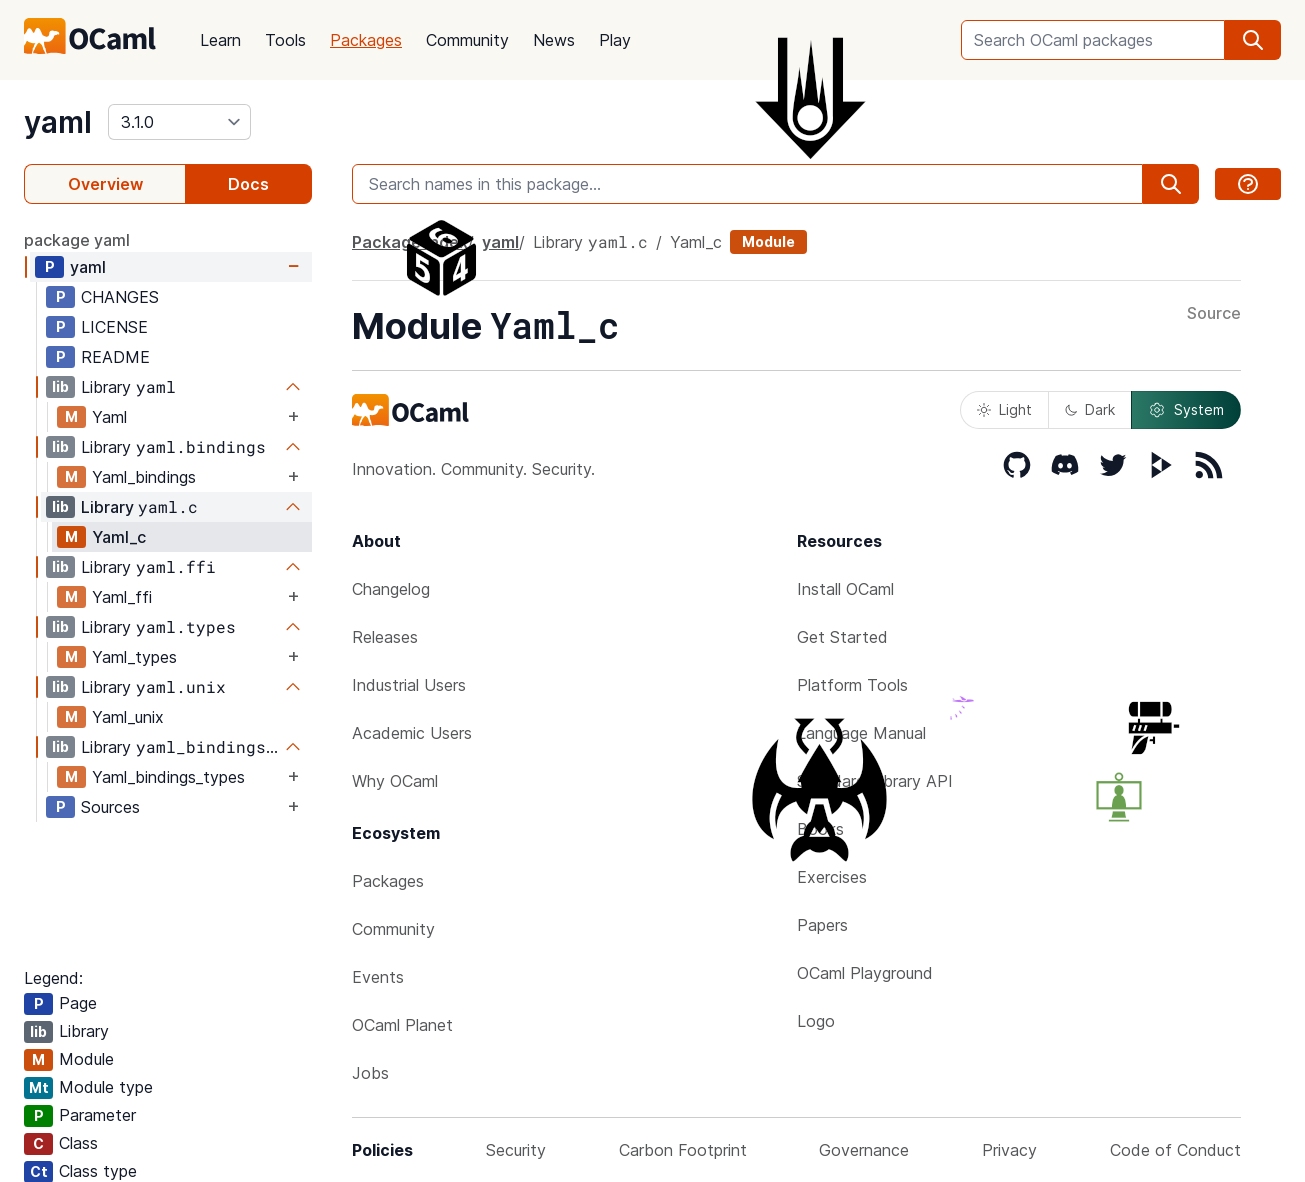 This screenshot has height=1182, width=1305. I want to click on start or join a video conference call, so click(1119, 797).